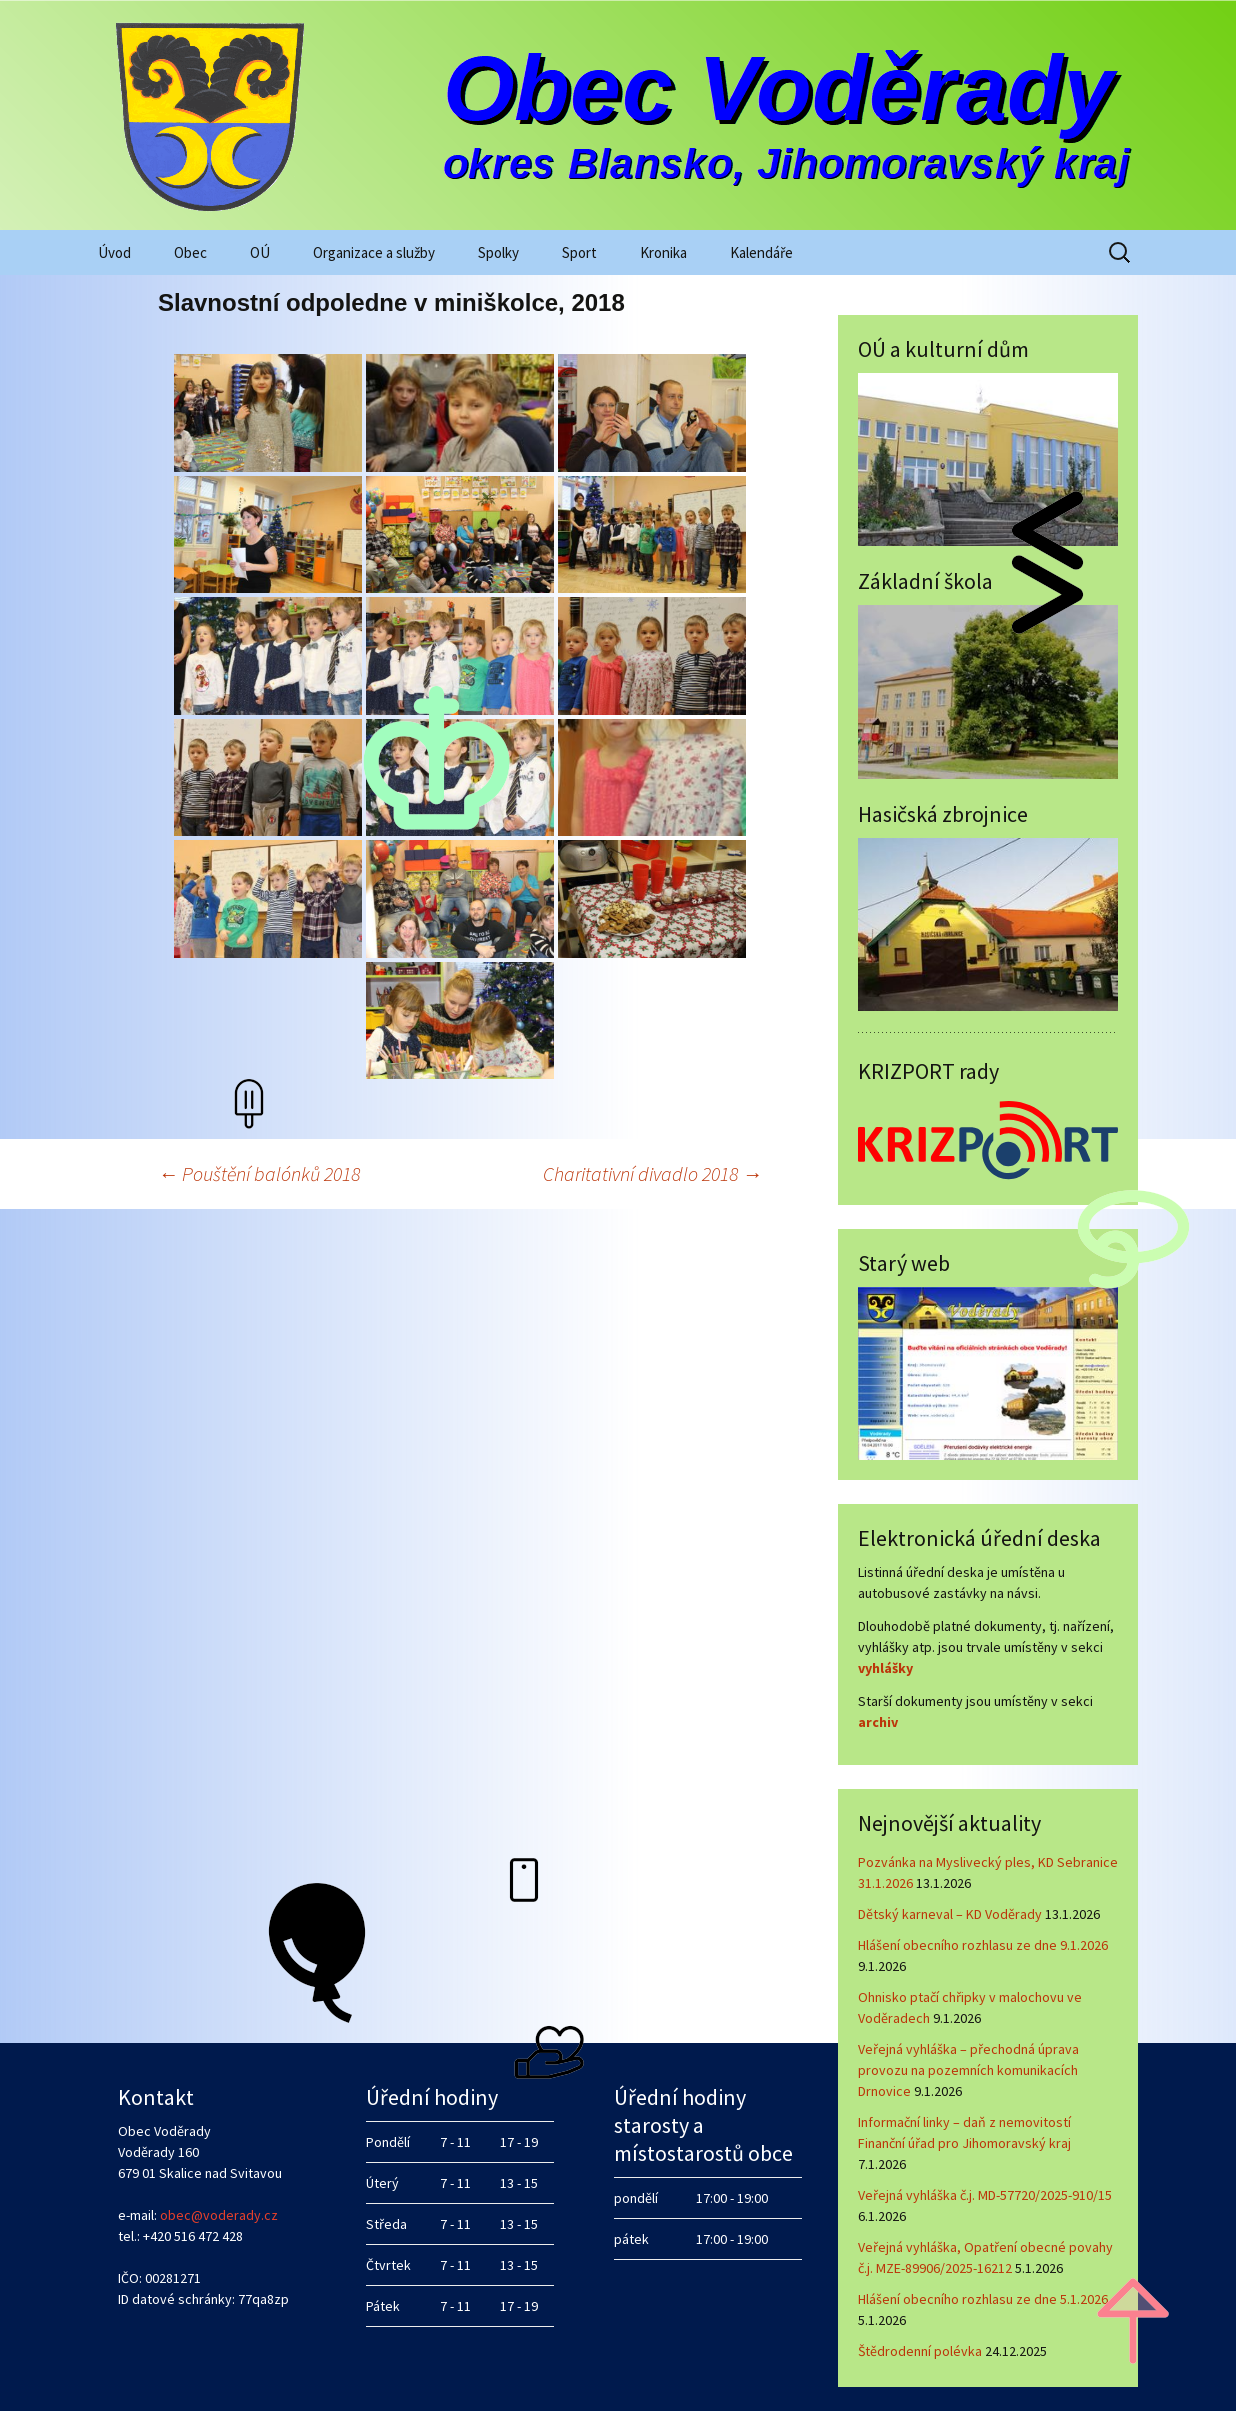 The image size is (1236, 2411). I want to click on indicates summer or seasonal content, so click(249, 1103).